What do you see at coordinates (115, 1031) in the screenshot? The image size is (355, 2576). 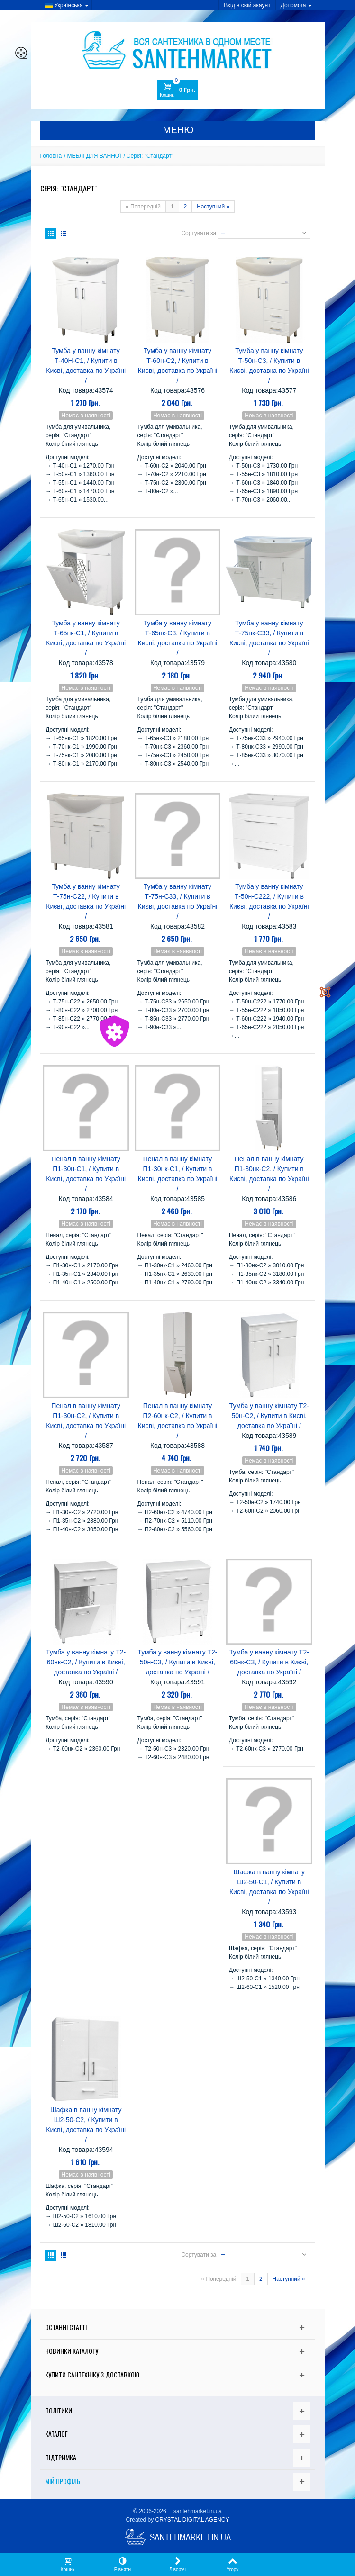 I see `virus protection or antivirus security status` at bounding box center [115, 1031].